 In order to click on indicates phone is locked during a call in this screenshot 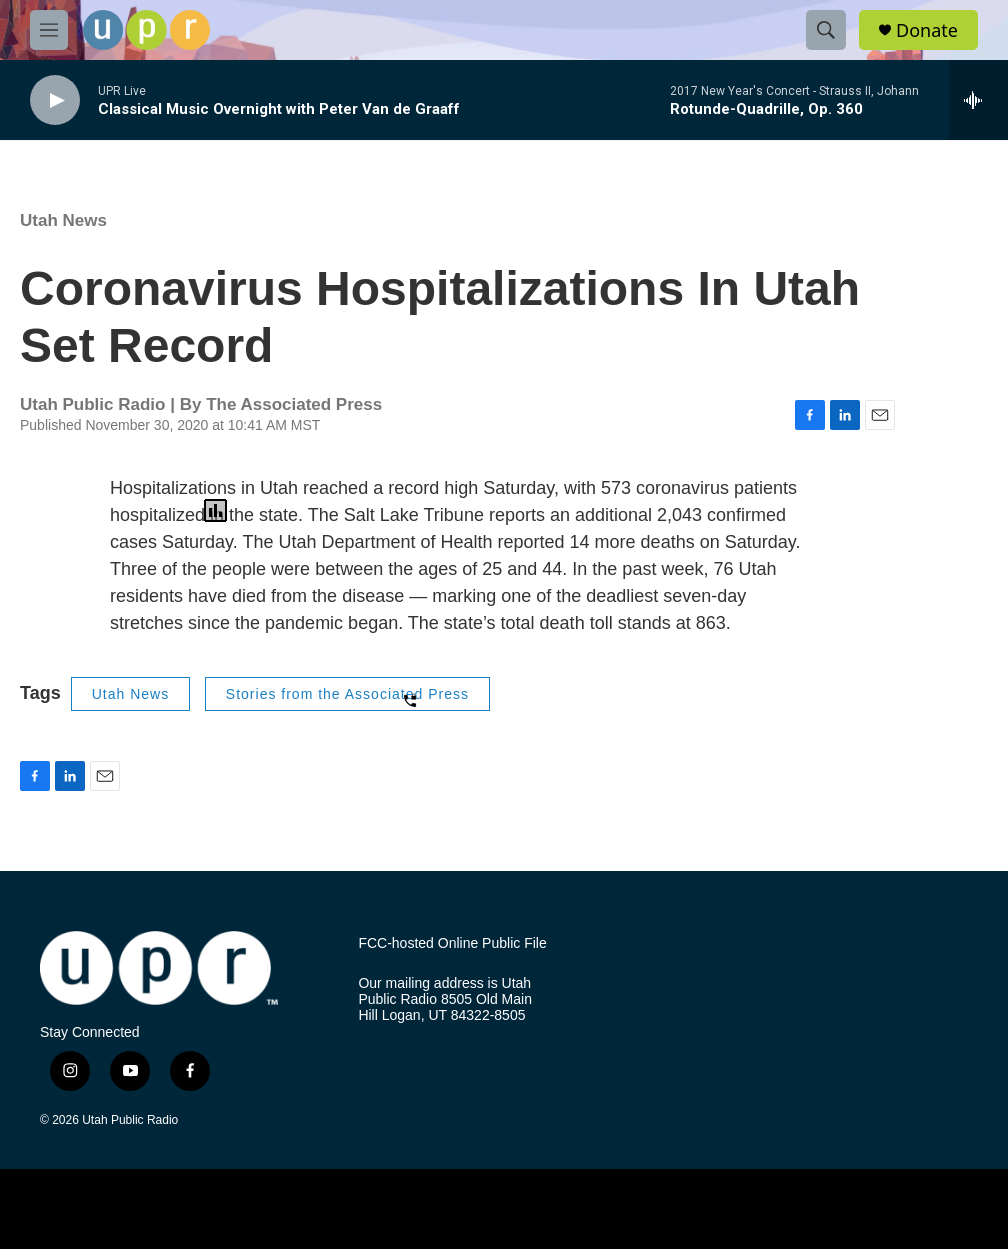, I will do `click(410, 701)`.